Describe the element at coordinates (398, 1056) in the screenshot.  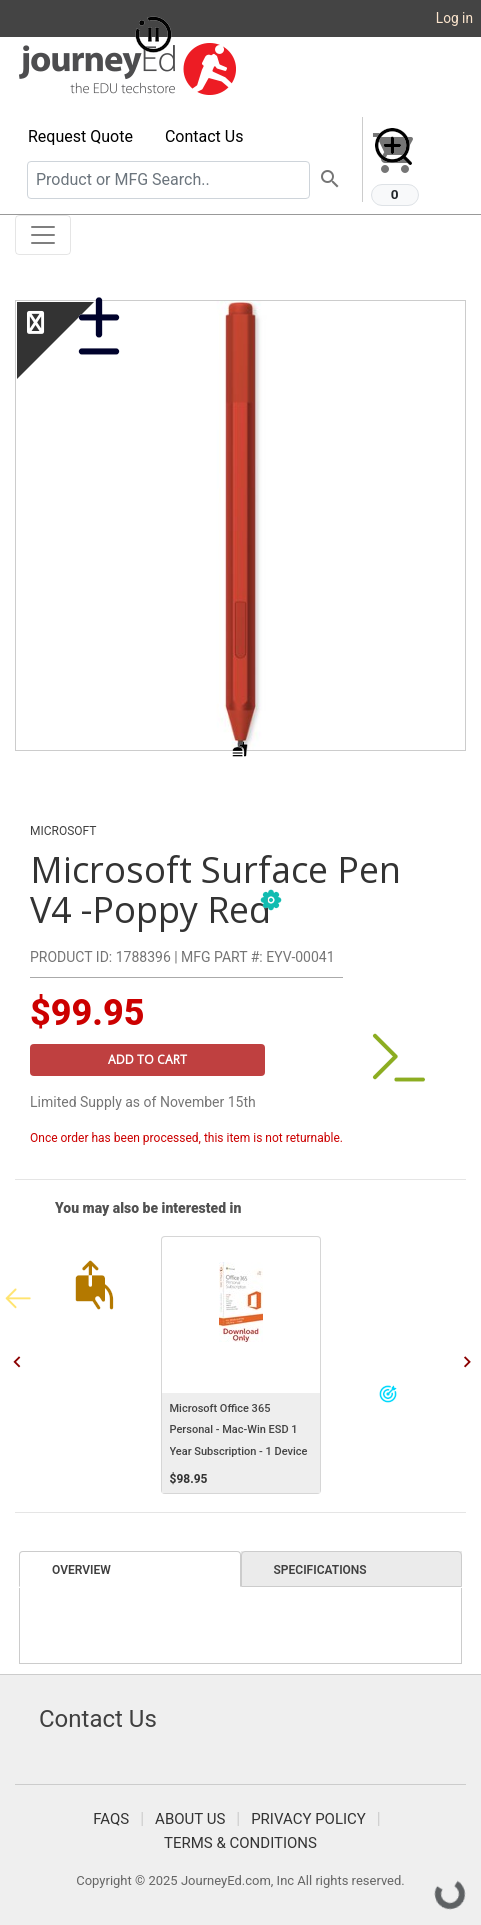
I see `open the command palette` at that location.